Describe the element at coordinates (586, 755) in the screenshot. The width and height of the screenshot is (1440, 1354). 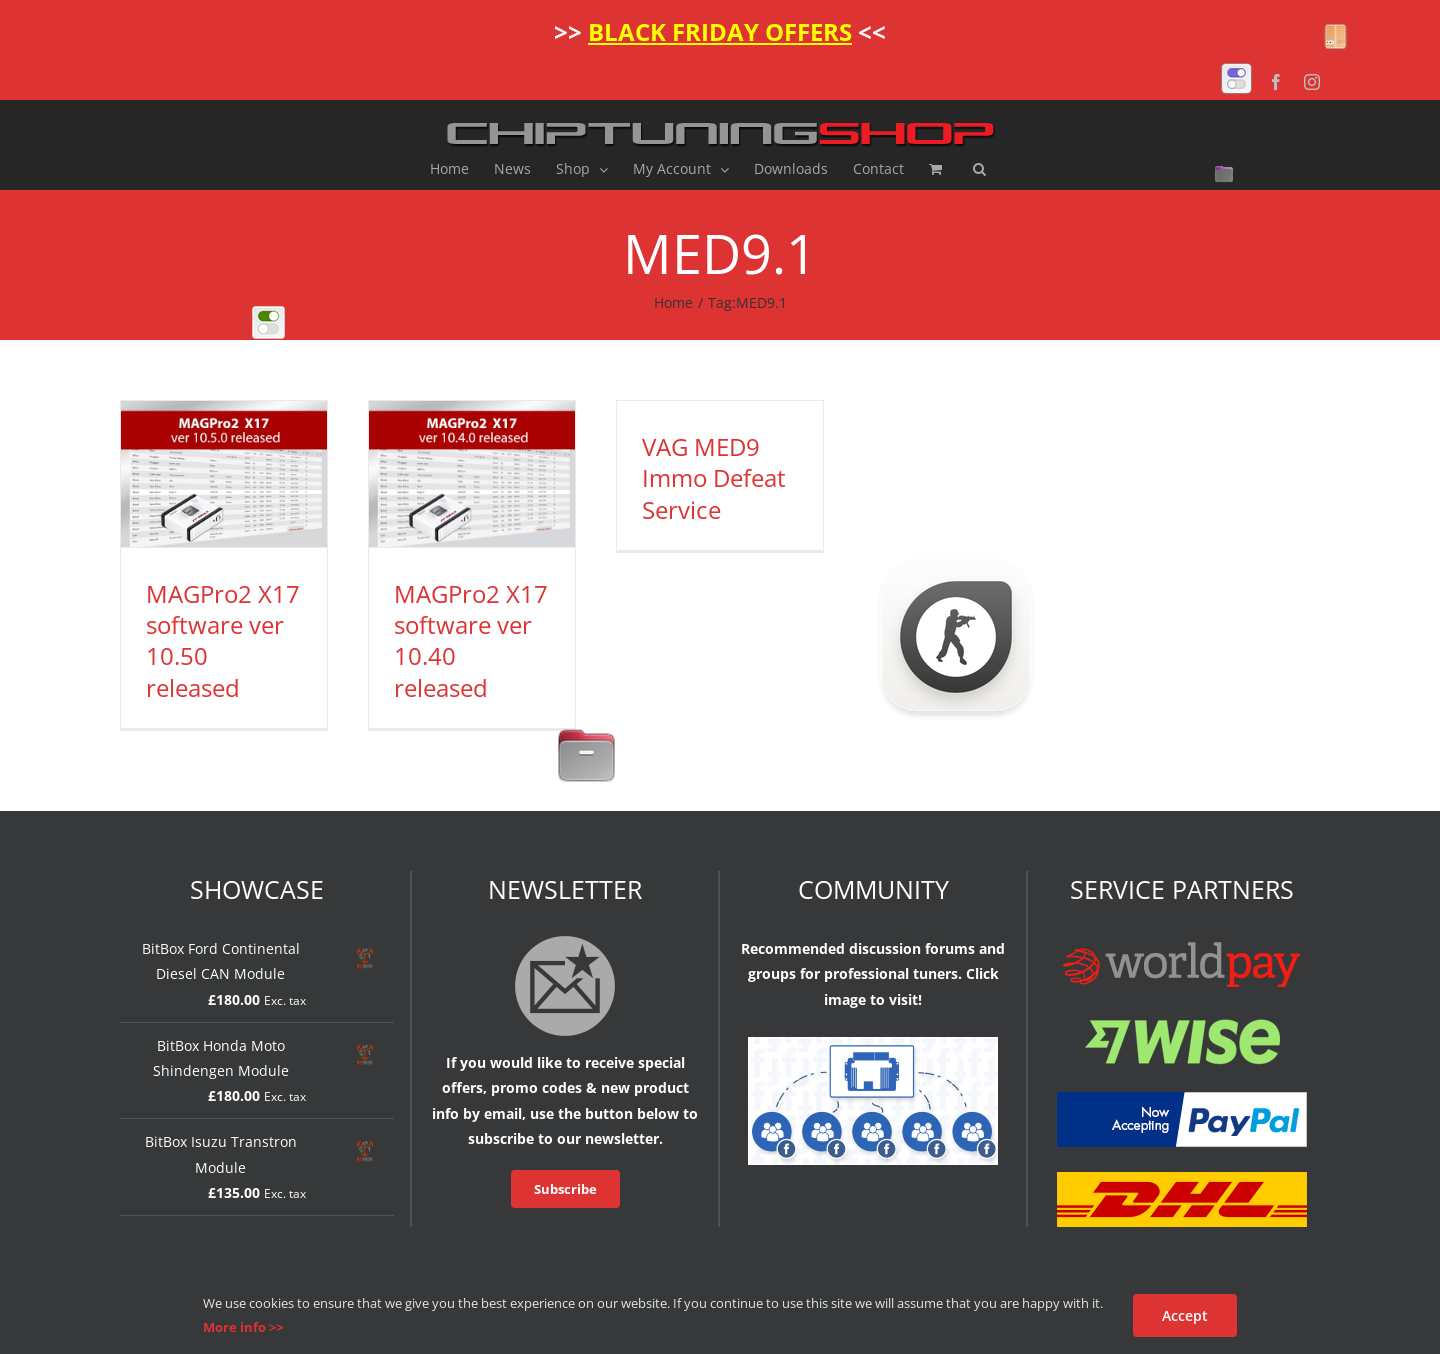
I see `open the file manager application` at that location.